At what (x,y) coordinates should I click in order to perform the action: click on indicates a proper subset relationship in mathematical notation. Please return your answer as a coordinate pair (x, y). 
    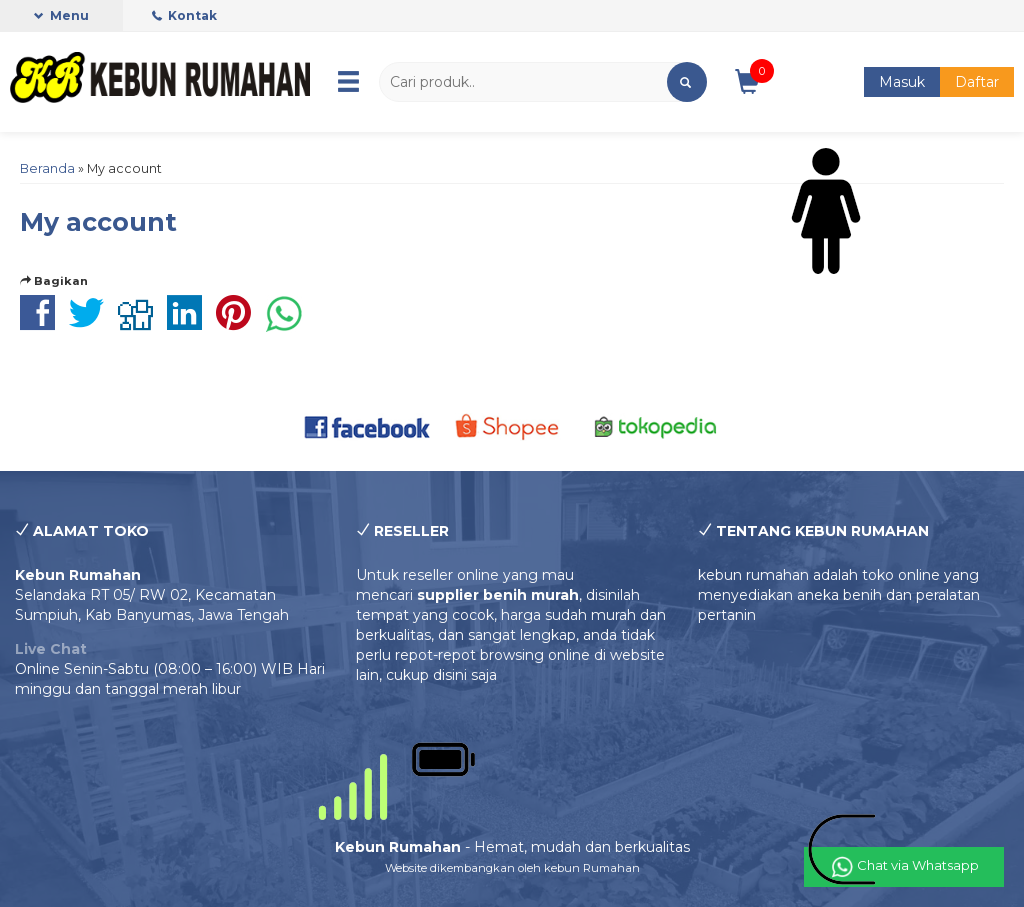
    Looking at the image, I should click on (843, 849).